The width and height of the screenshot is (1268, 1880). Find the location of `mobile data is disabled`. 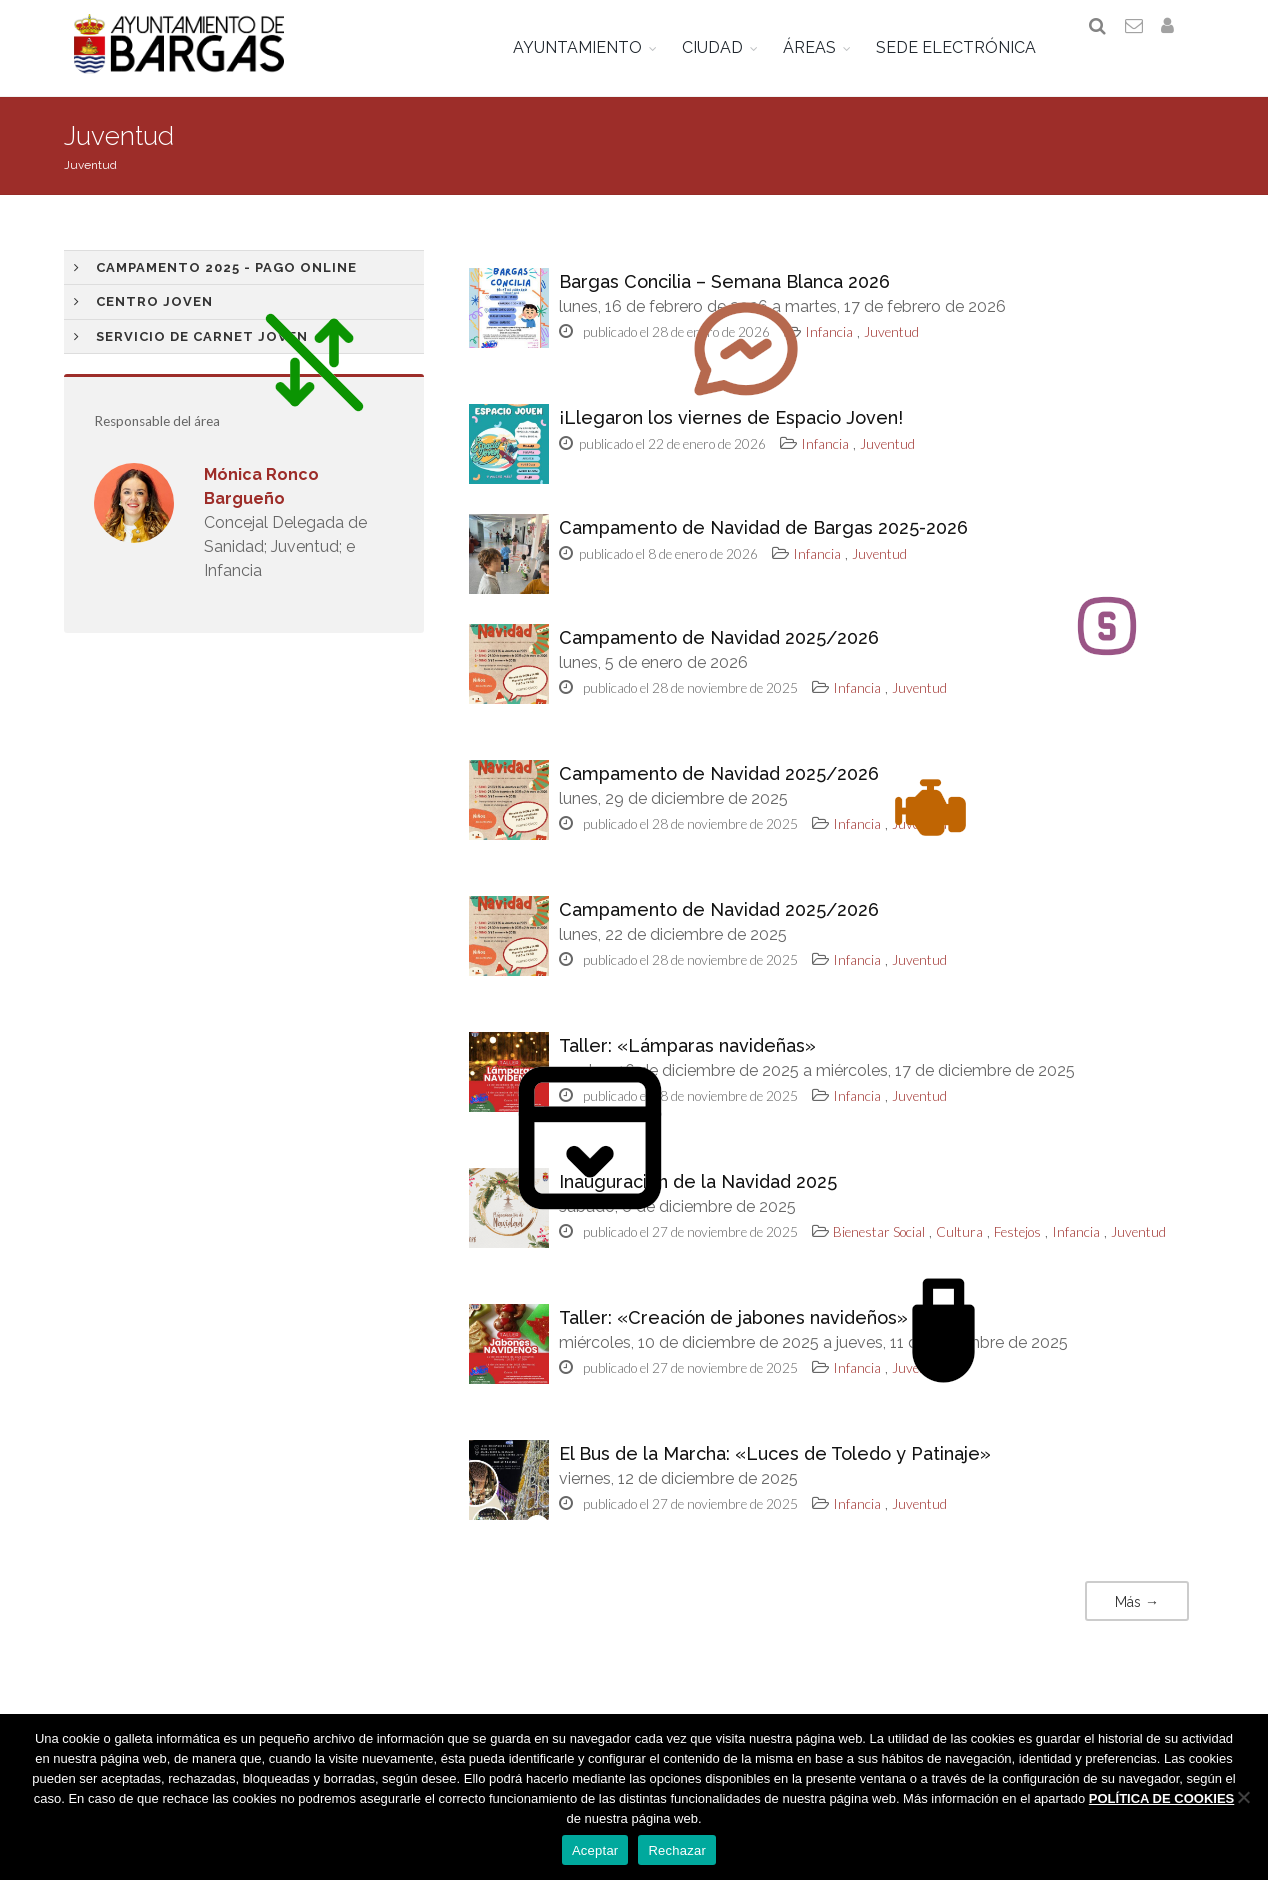

mobile data is disabled is located at coordinates (314, 362).